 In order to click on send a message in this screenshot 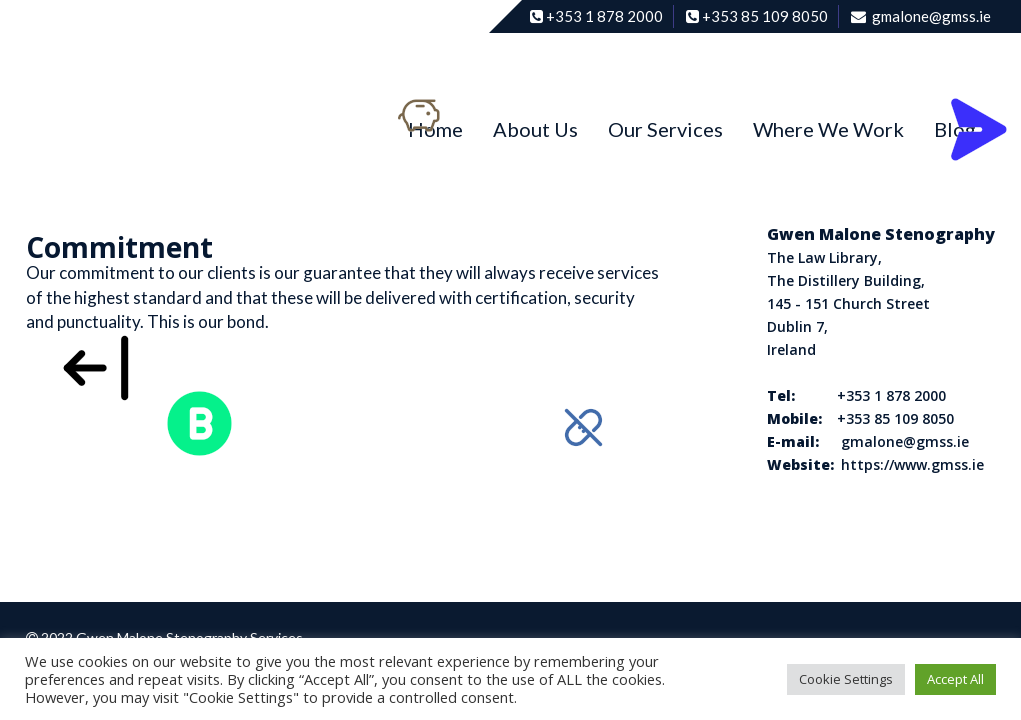, I will do `click(975, 129)`.